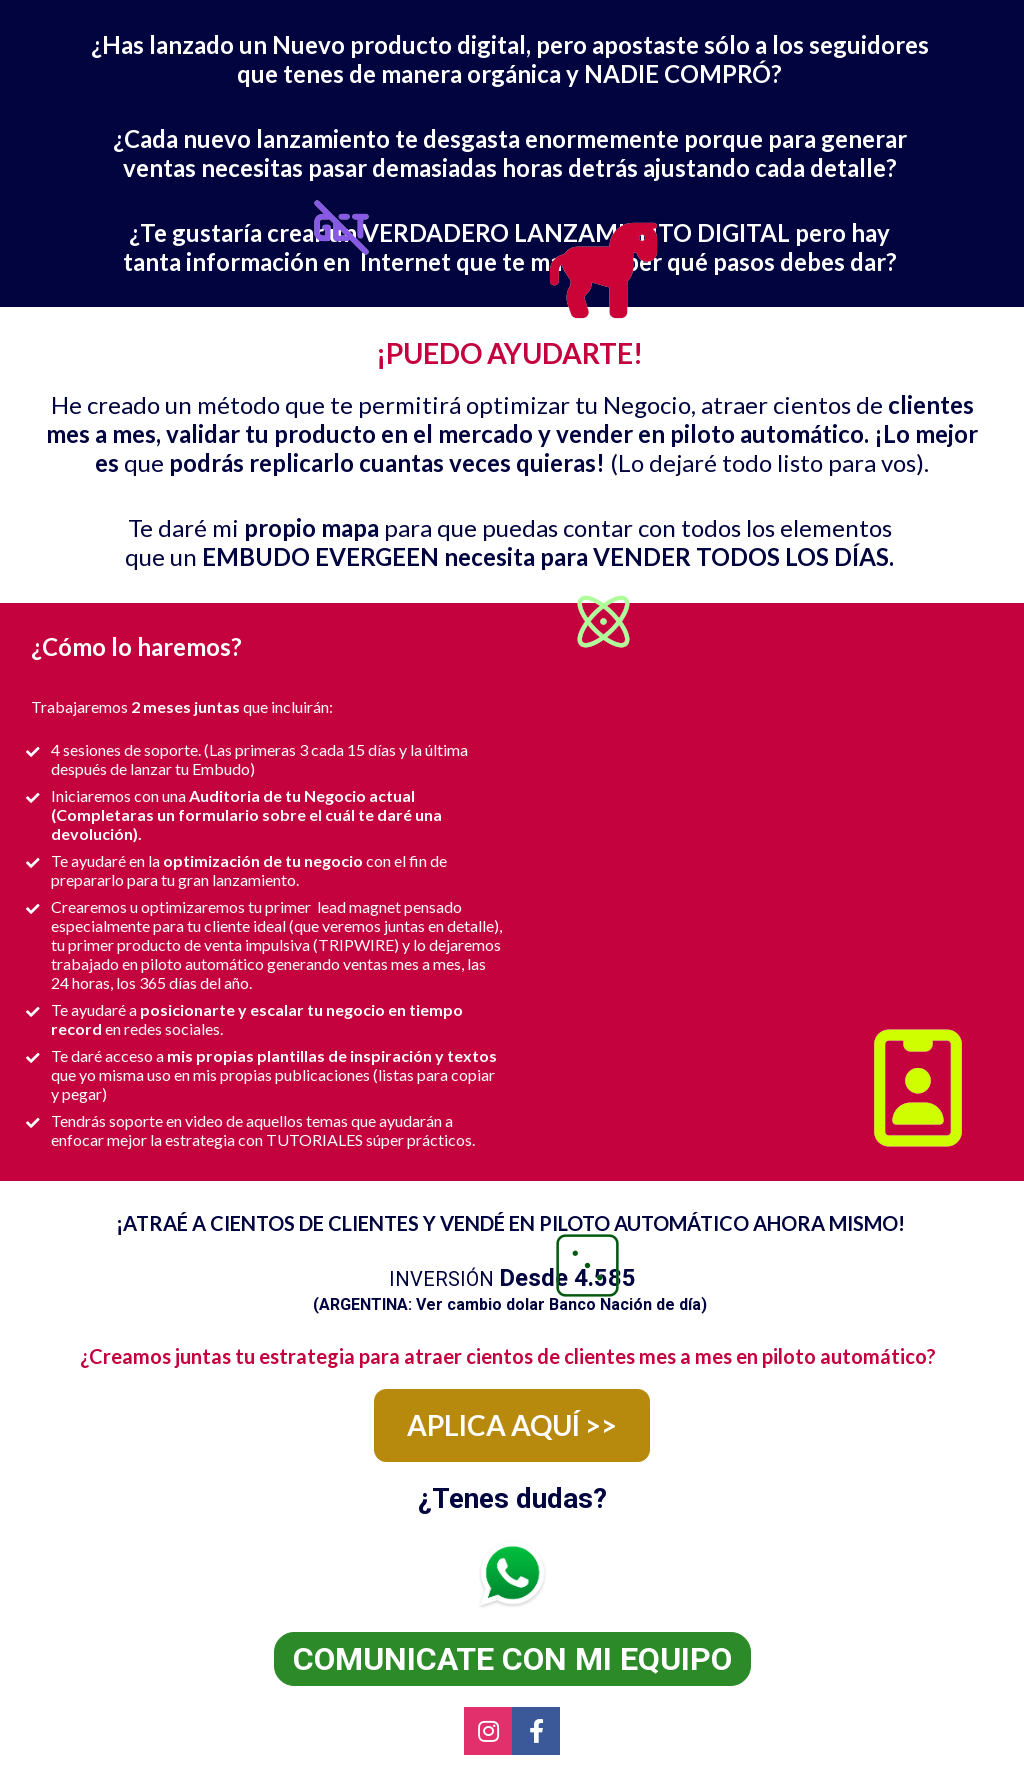 Image resolution: width=1024 pixels, height=1785 pixels. Describe the element at coordinates (341, 227) in the screenshot. I see `indicates http get request is disabled or blocked` at that location.